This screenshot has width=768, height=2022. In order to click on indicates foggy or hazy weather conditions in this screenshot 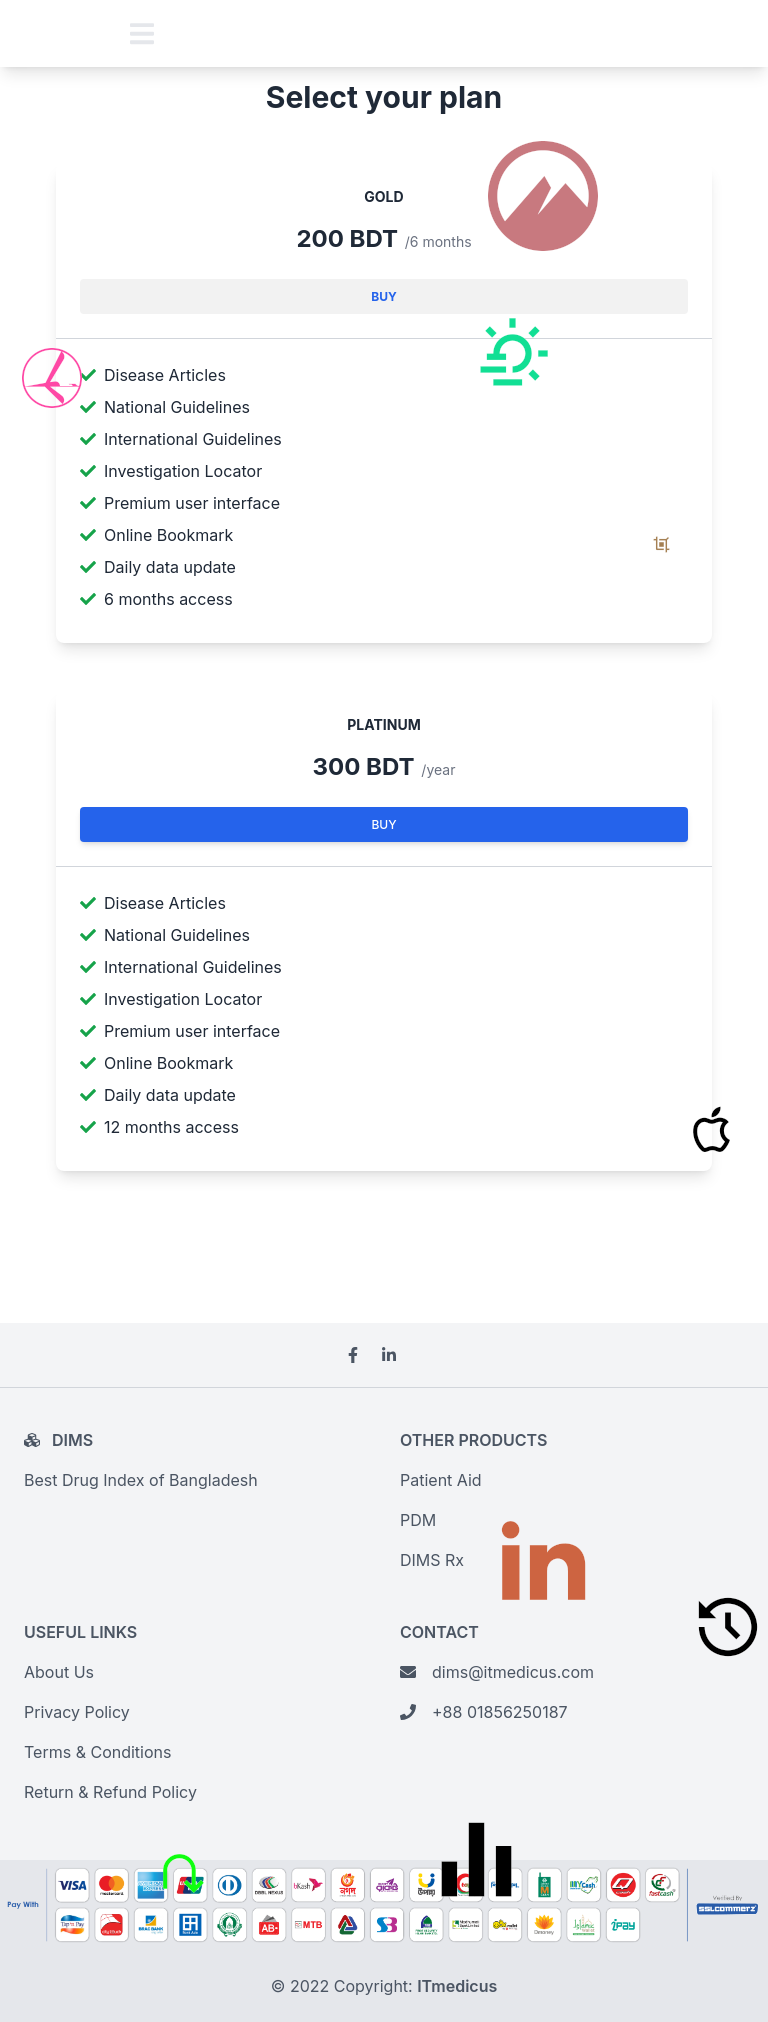, I will do `click(512, 353)`.